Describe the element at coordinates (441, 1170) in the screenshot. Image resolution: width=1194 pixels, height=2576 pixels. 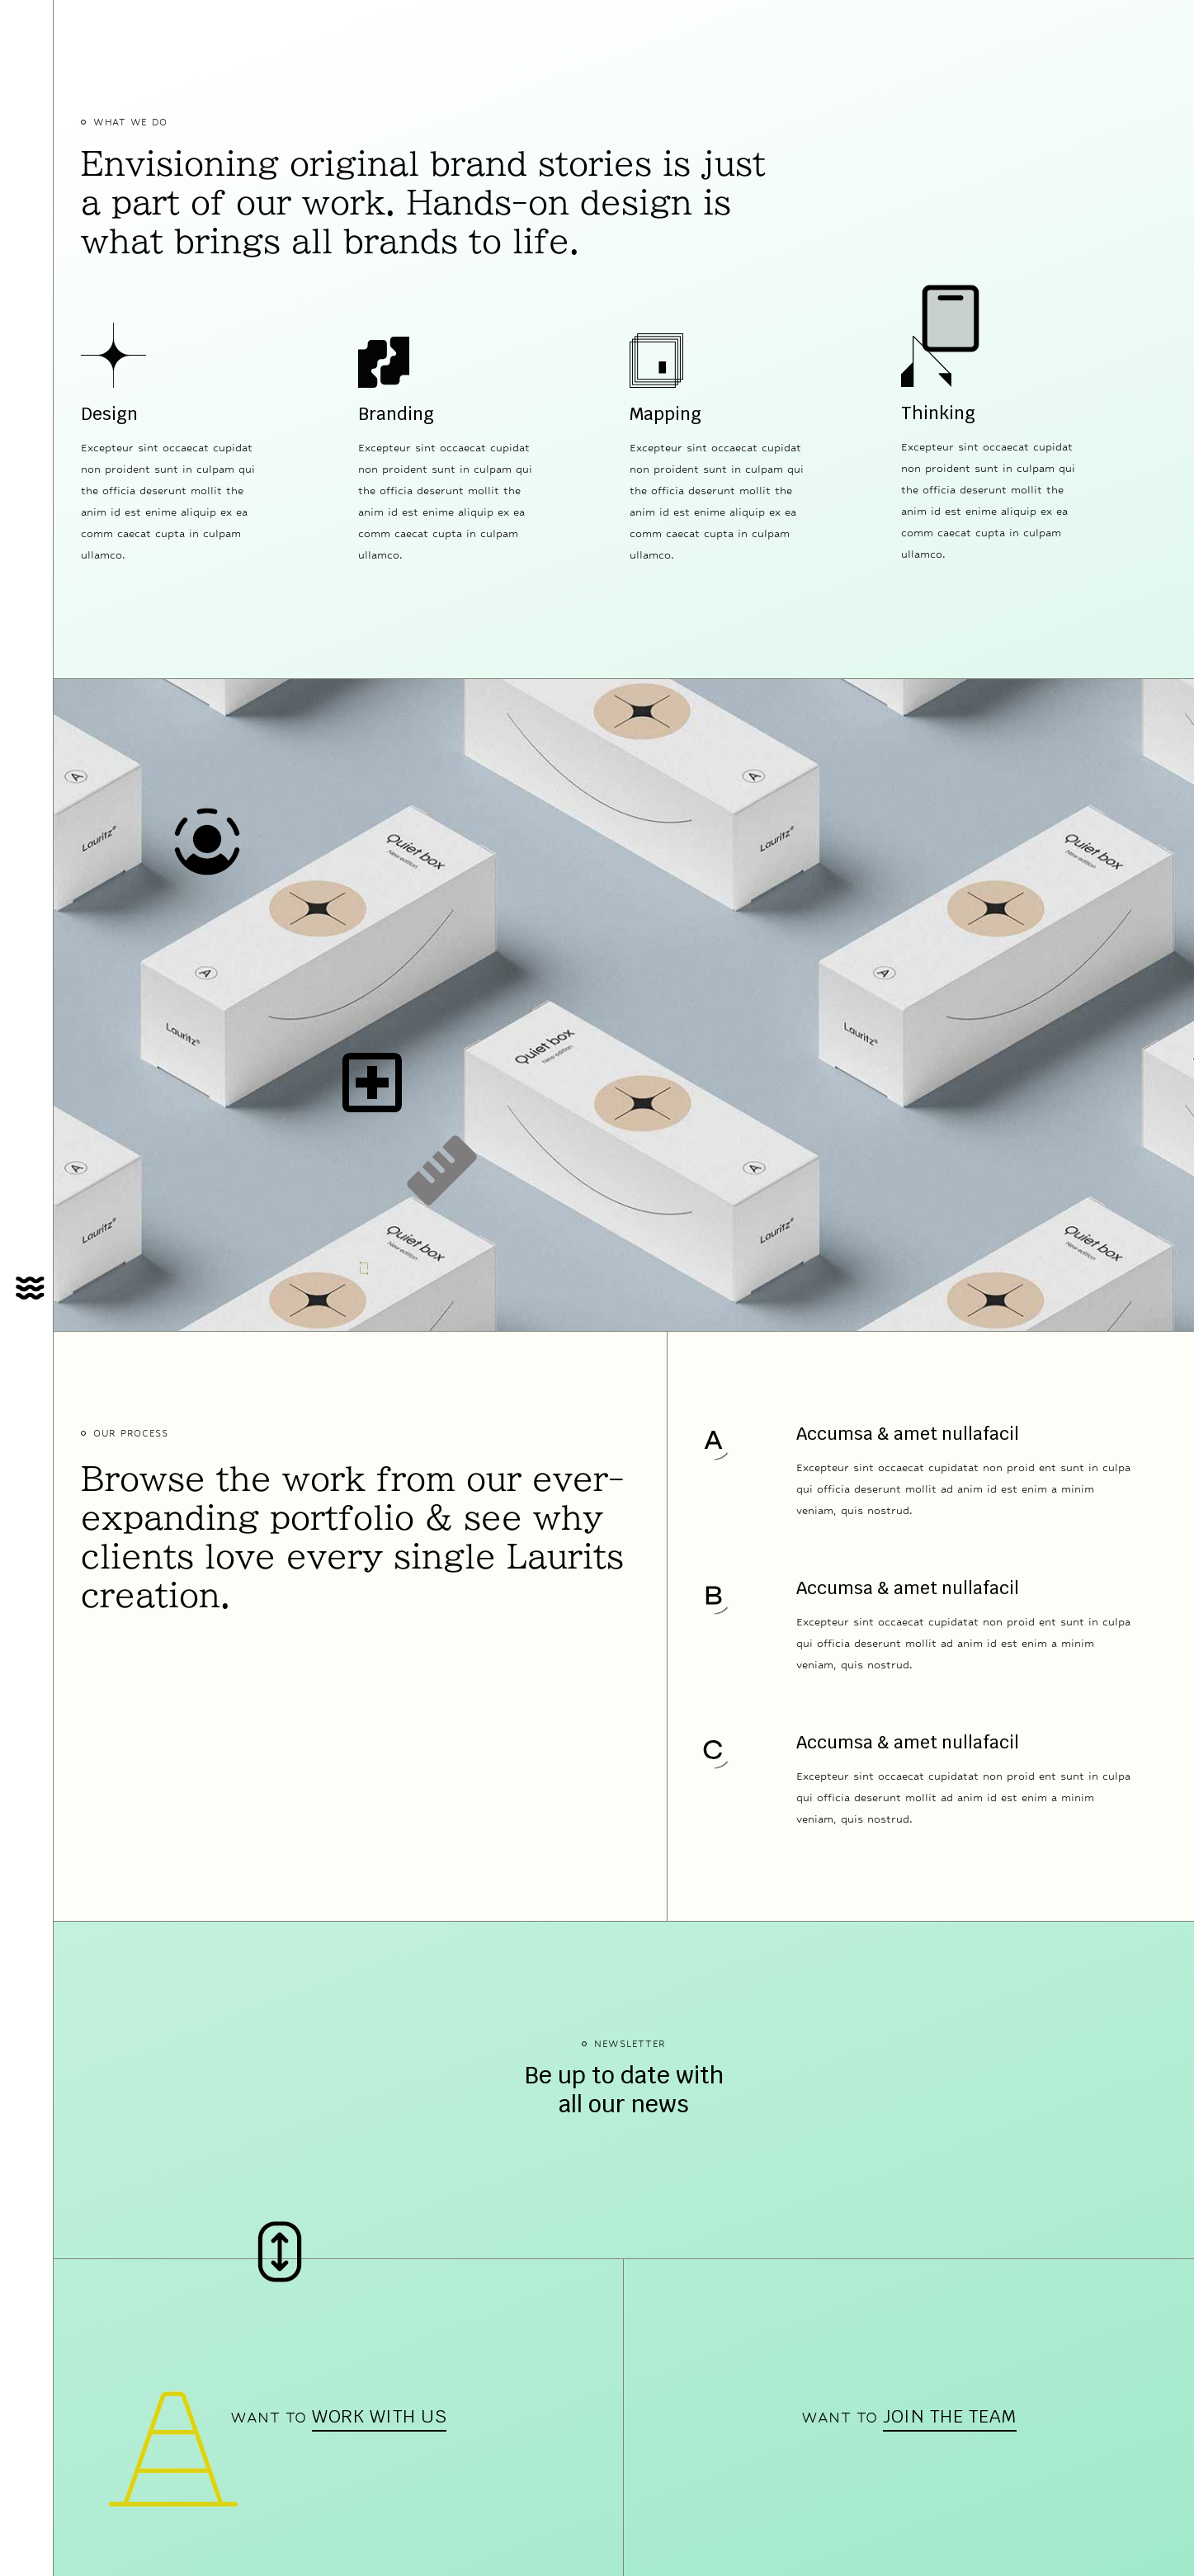
I see `access measurement tools` at that location.